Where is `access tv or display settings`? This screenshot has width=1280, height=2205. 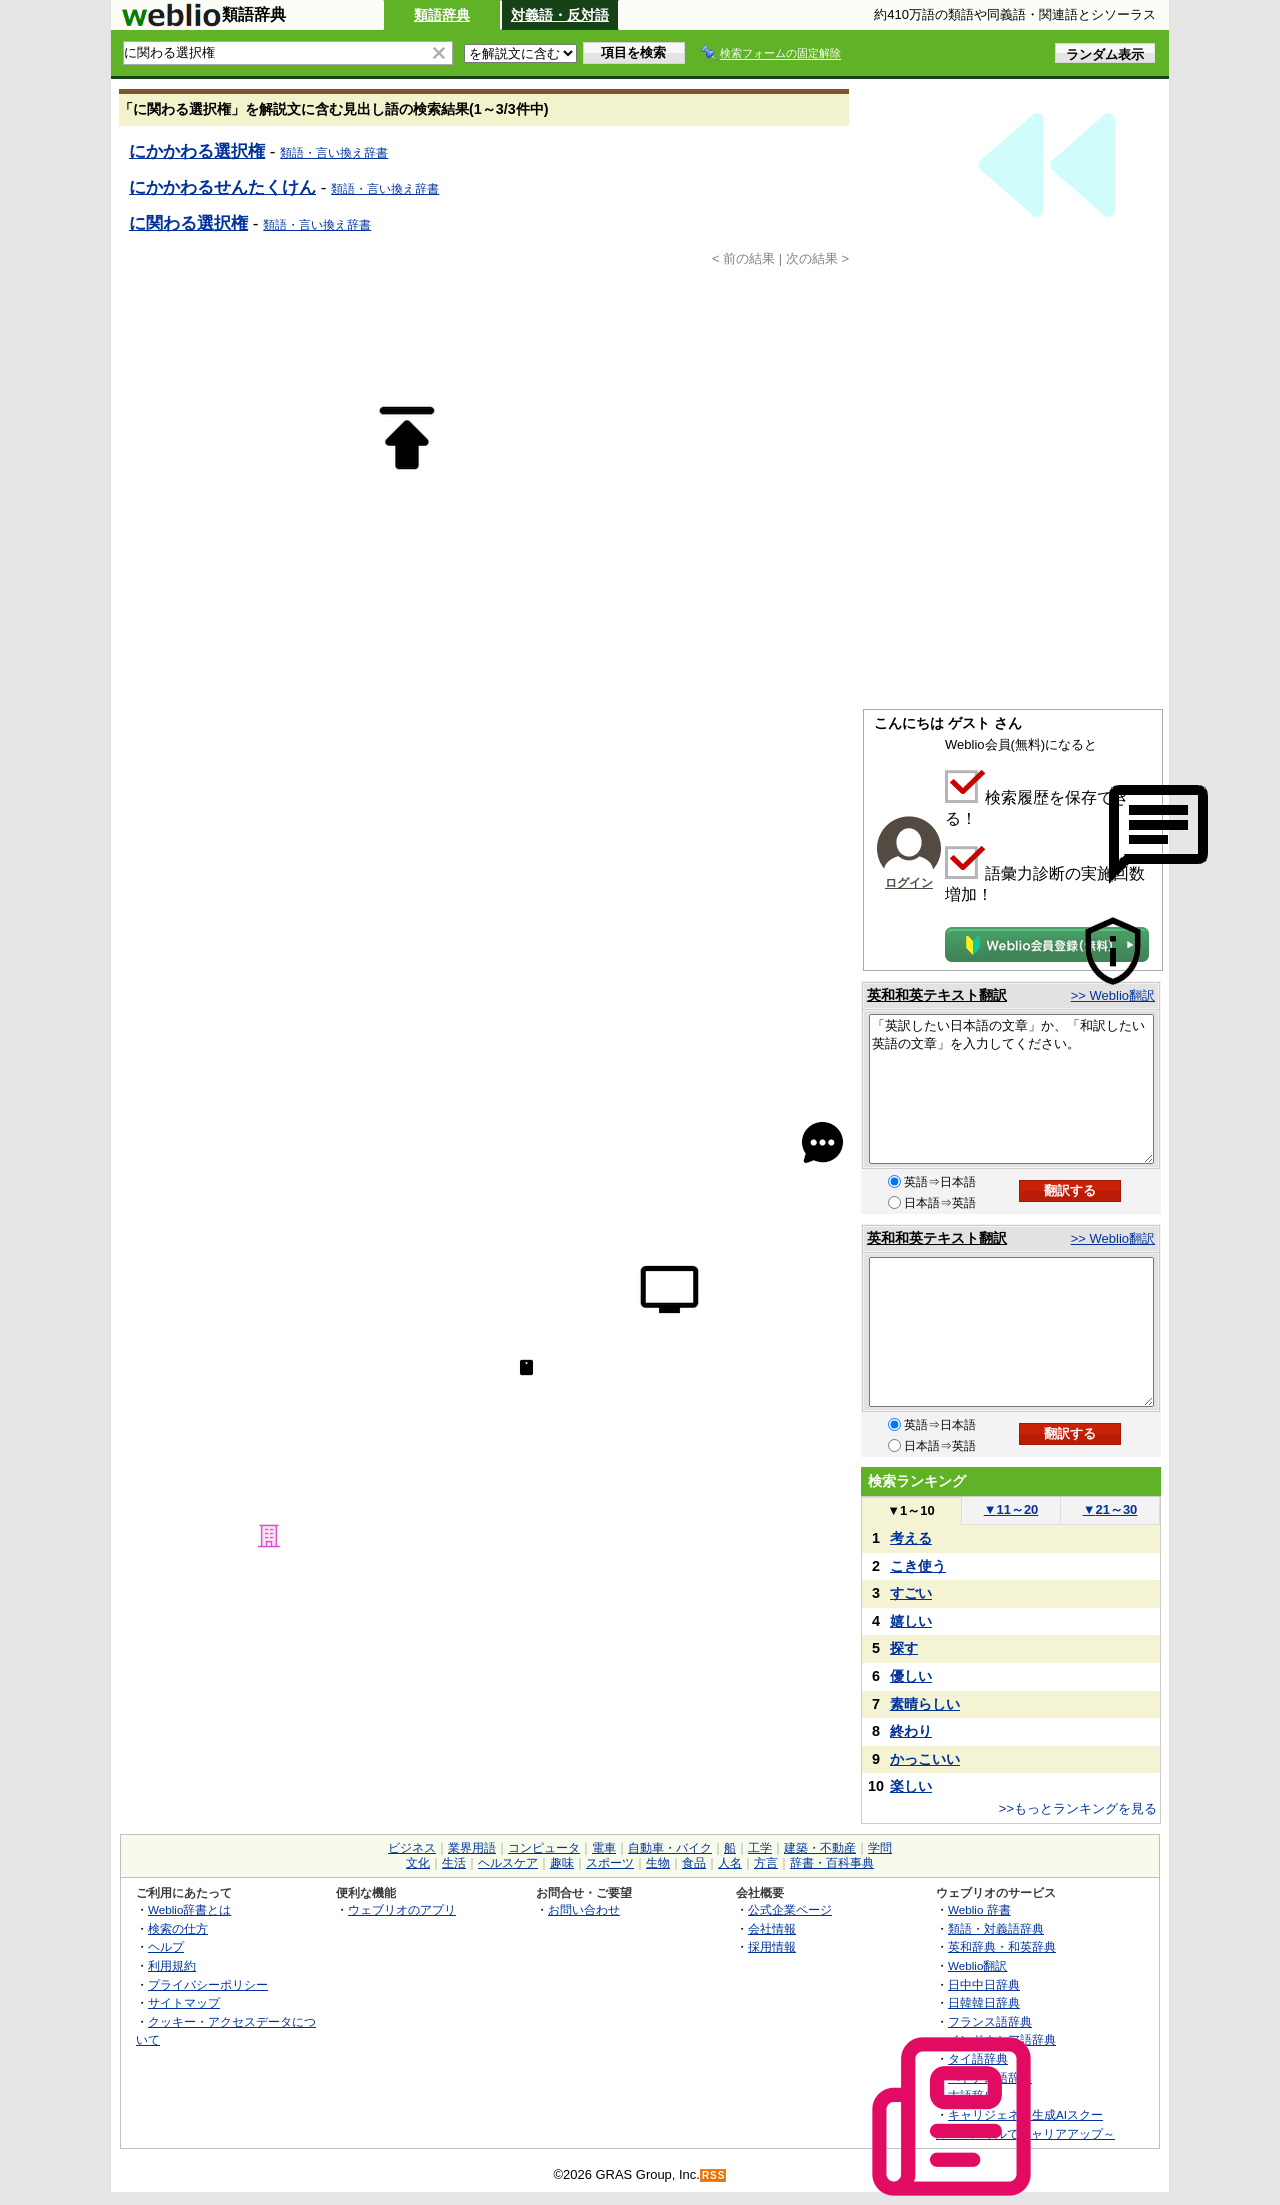 access tv or display settings is located at coordinates (669, 1289).